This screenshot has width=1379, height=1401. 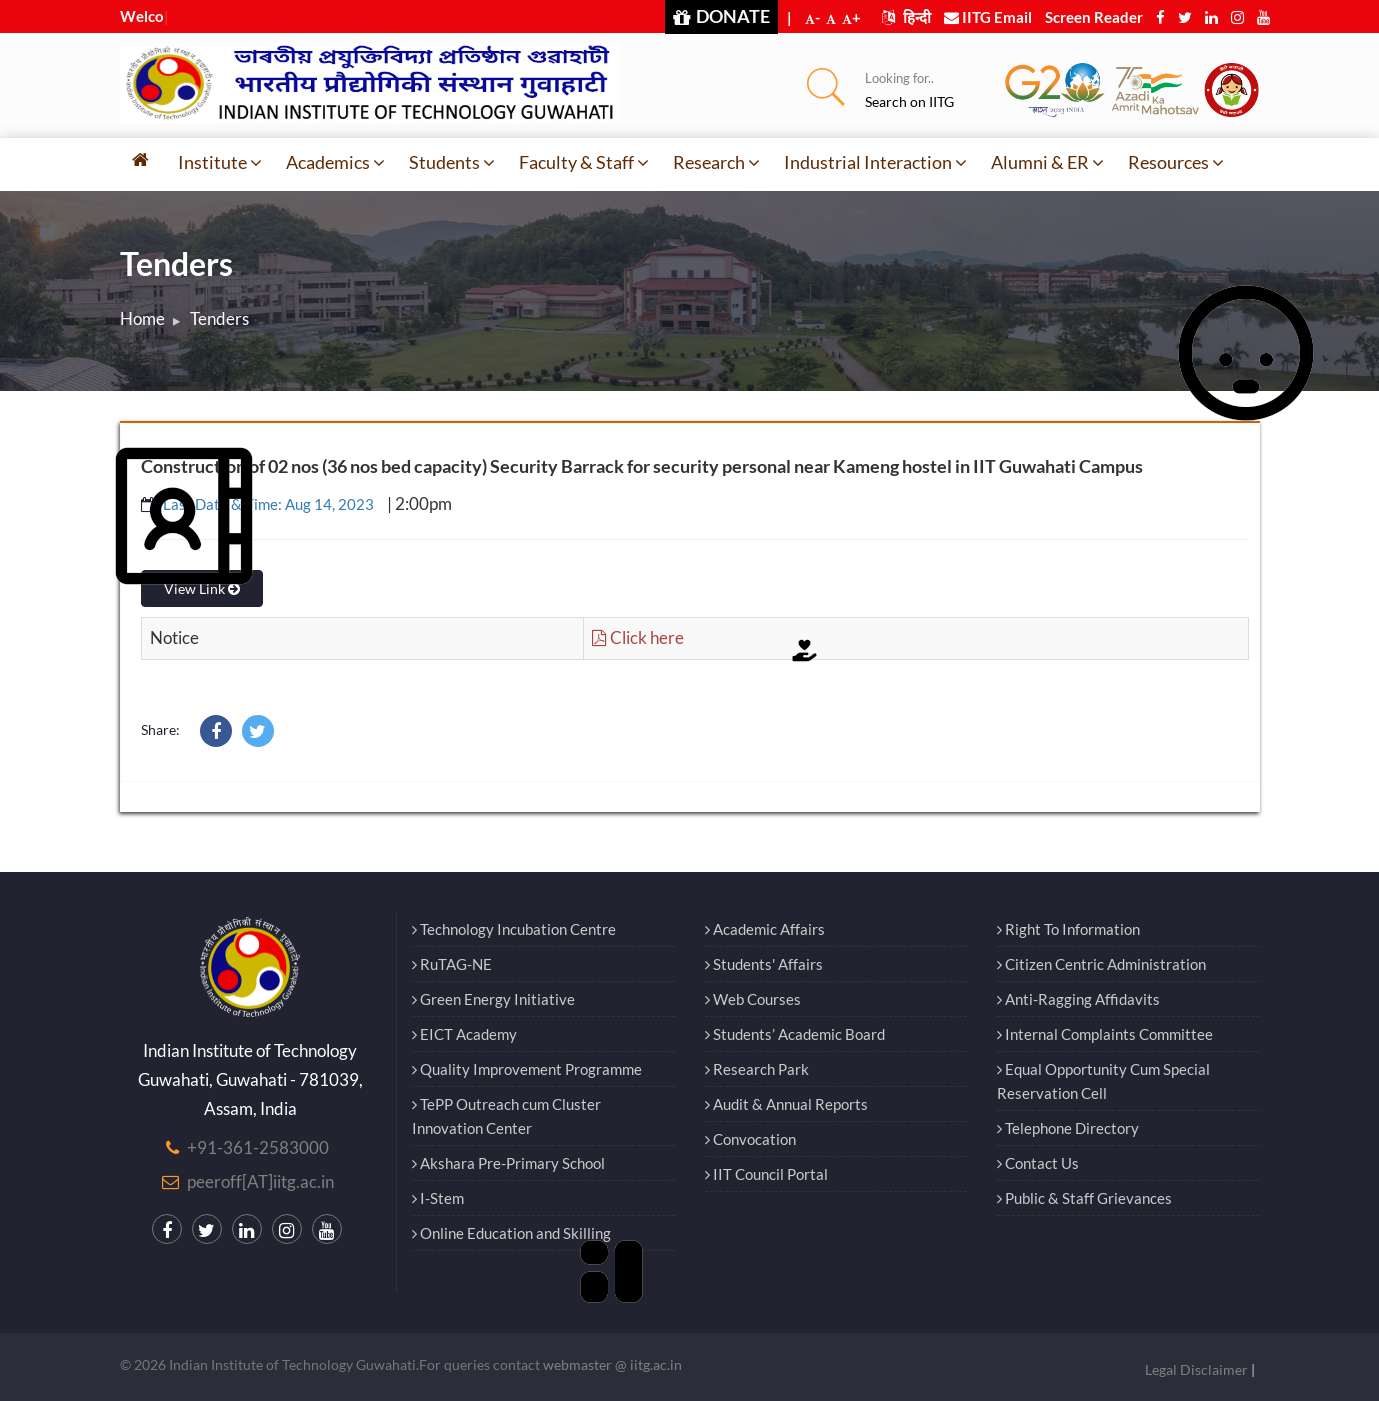 I want to click on open contacts or address book, so click(x=184, y=516).